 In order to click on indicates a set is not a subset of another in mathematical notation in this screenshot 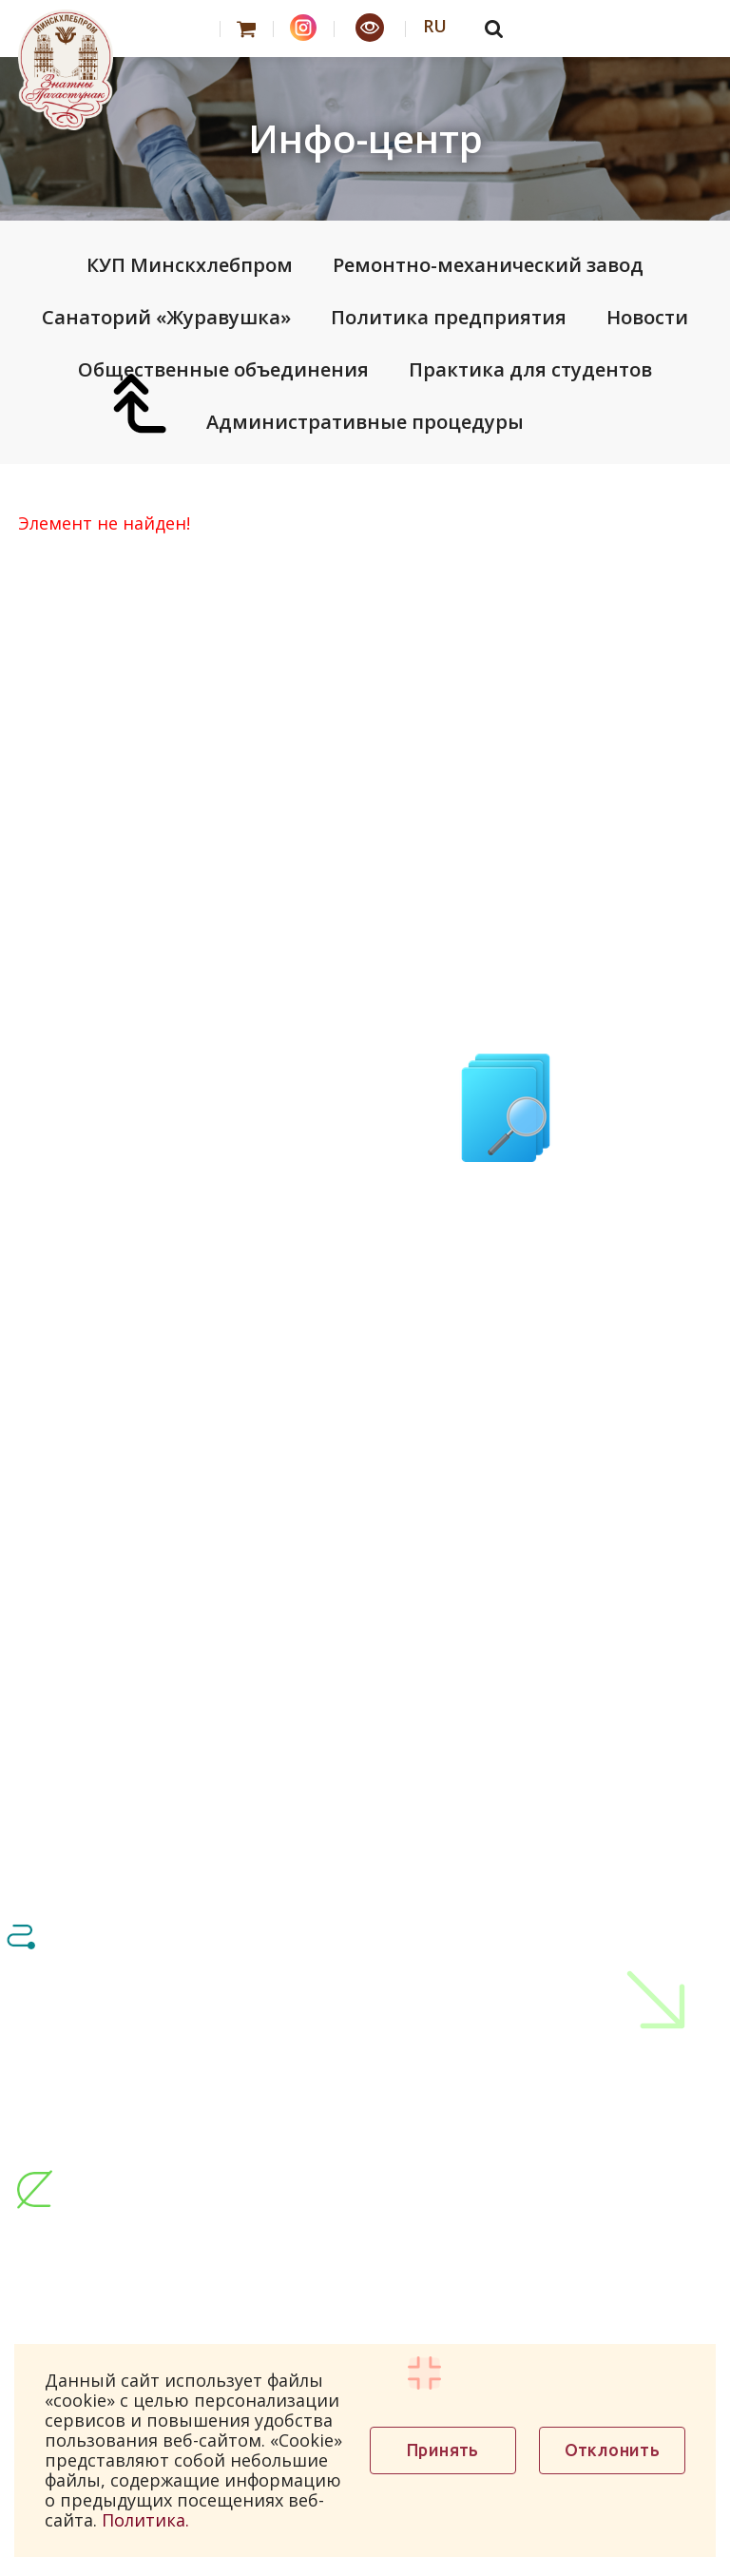, I will do `click(34, 2189)`.